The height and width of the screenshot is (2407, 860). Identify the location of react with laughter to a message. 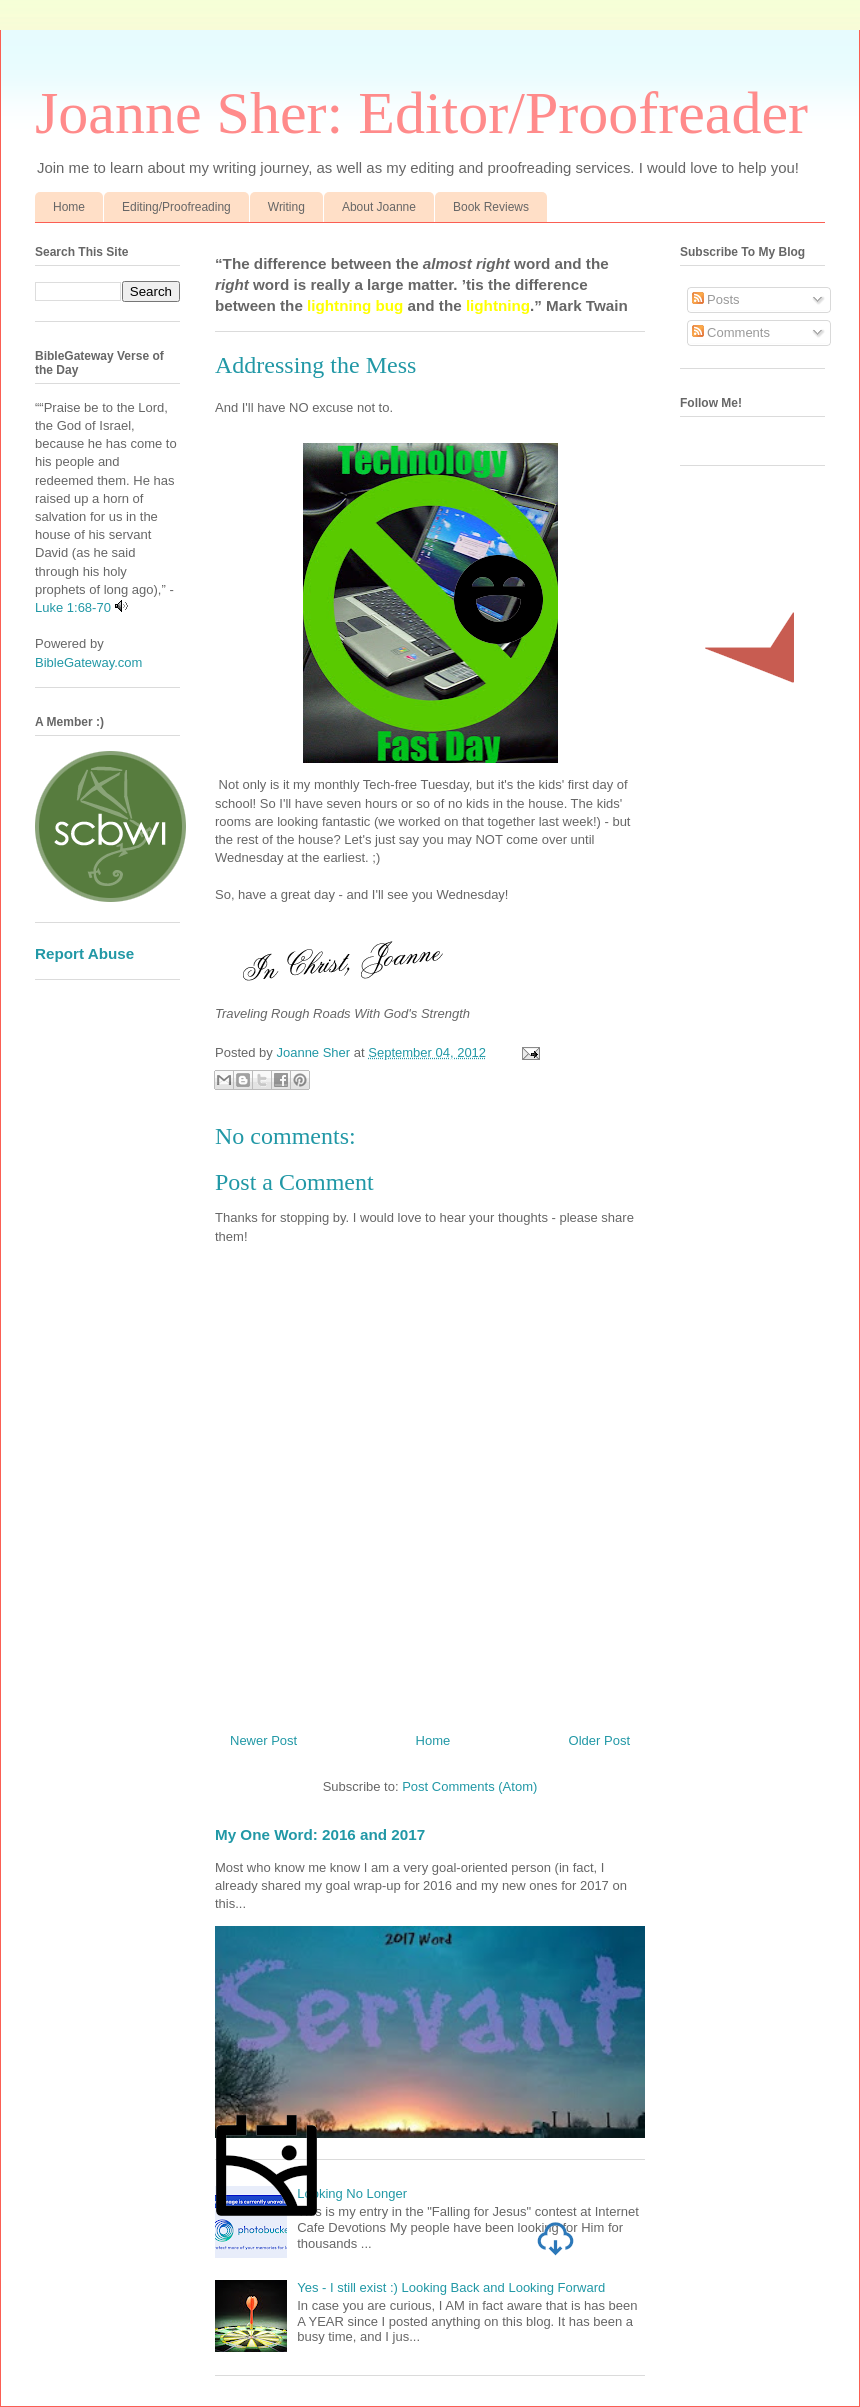
(498, 599).